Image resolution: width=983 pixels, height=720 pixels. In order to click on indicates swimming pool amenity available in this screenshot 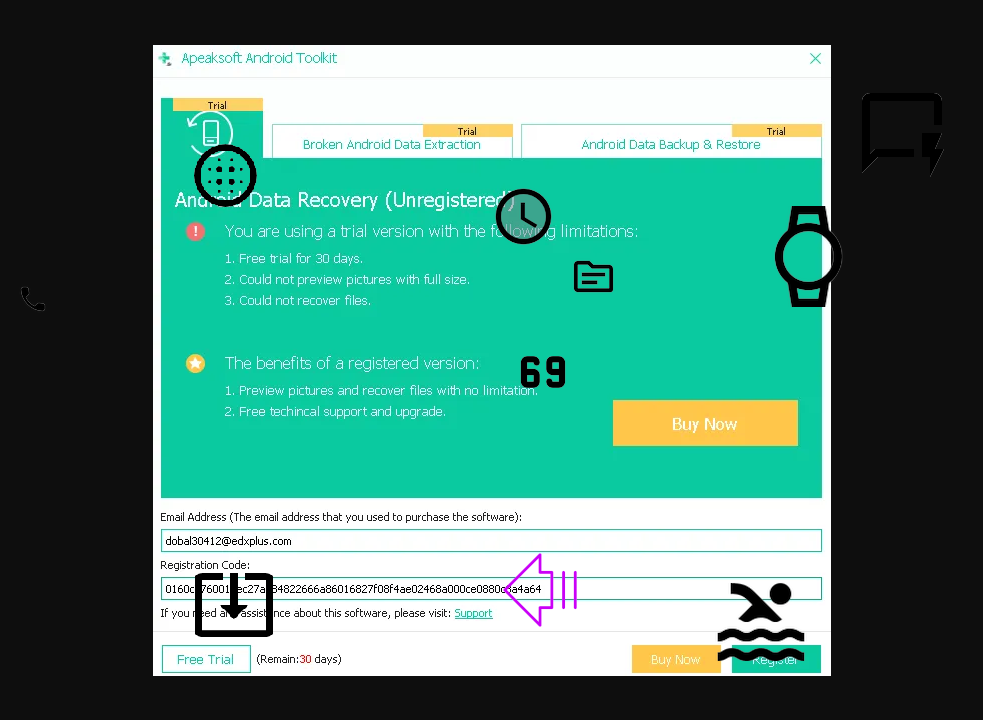, I will do `click(761, 622)`.